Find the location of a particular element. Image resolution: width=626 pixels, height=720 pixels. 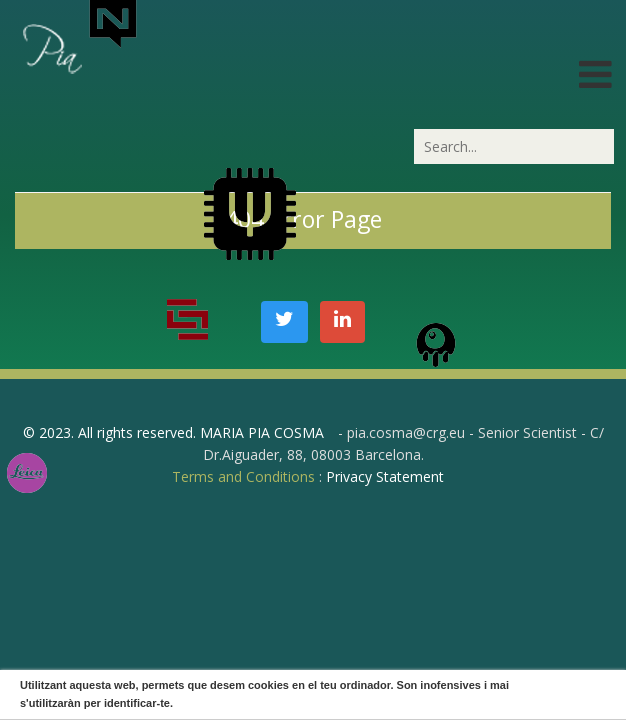

leica camera brand logo is located at coordinates (27, 473).